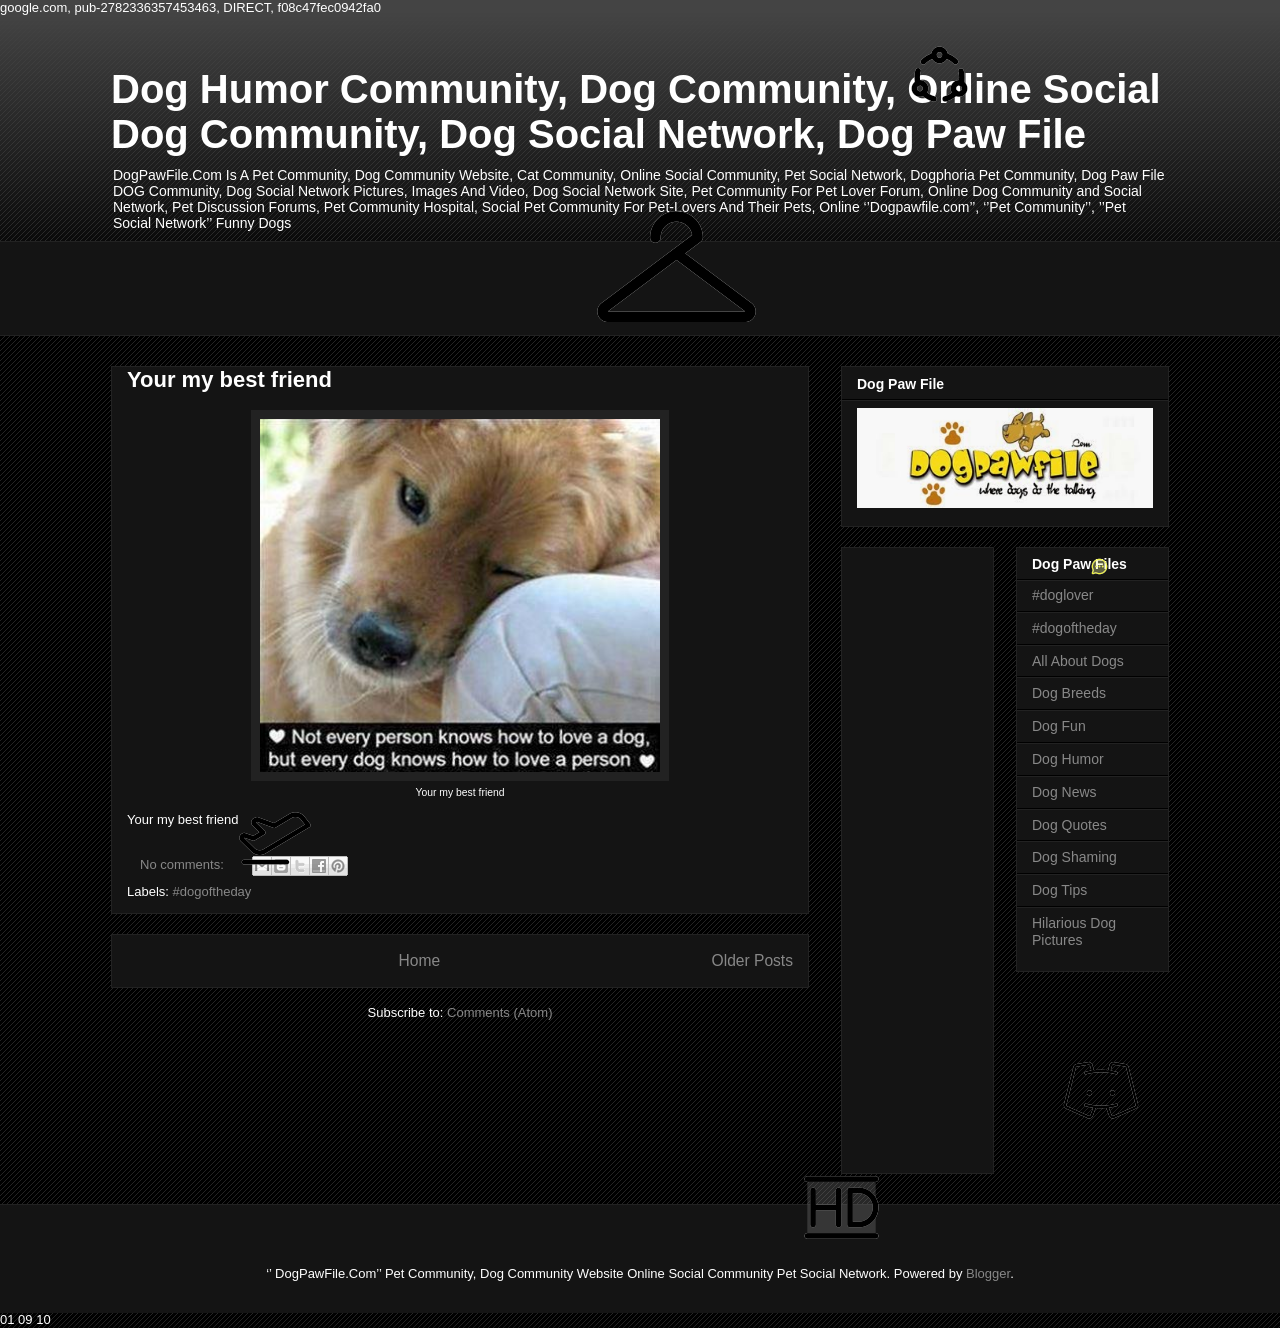 The image size is (1280, 1328). What do you see at coordinates (1101, 1089) in the screenshot?
I see `open Discord` at bounding box center [1101, 1089].